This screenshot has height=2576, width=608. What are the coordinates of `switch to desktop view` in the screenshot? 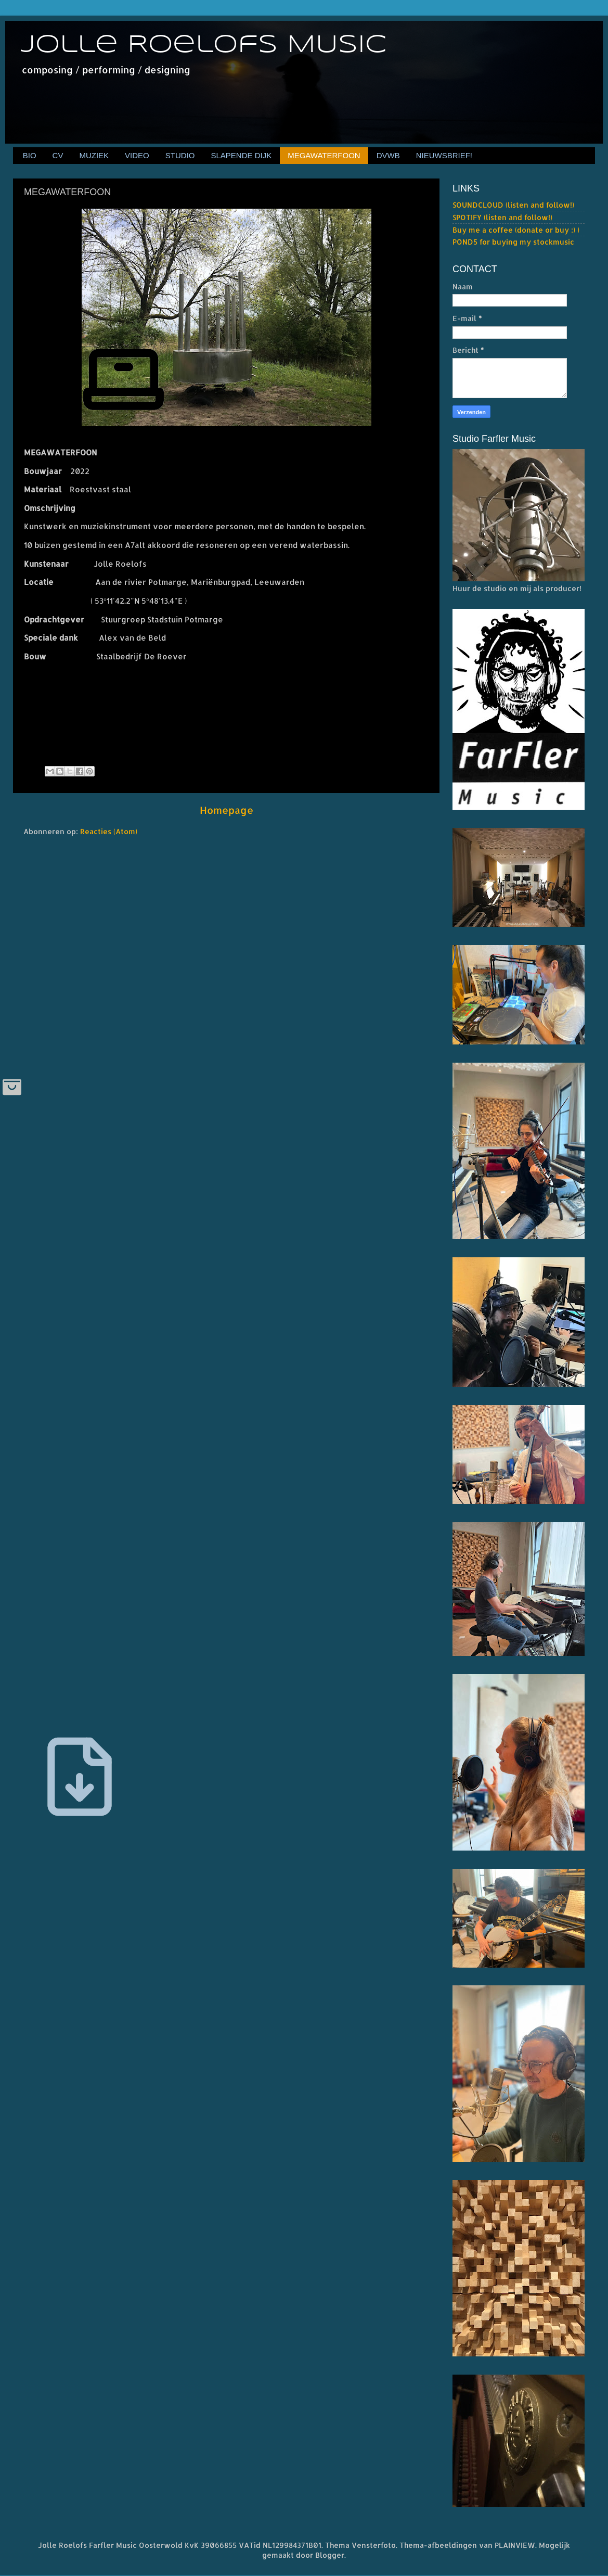 It's located at (123, 378).